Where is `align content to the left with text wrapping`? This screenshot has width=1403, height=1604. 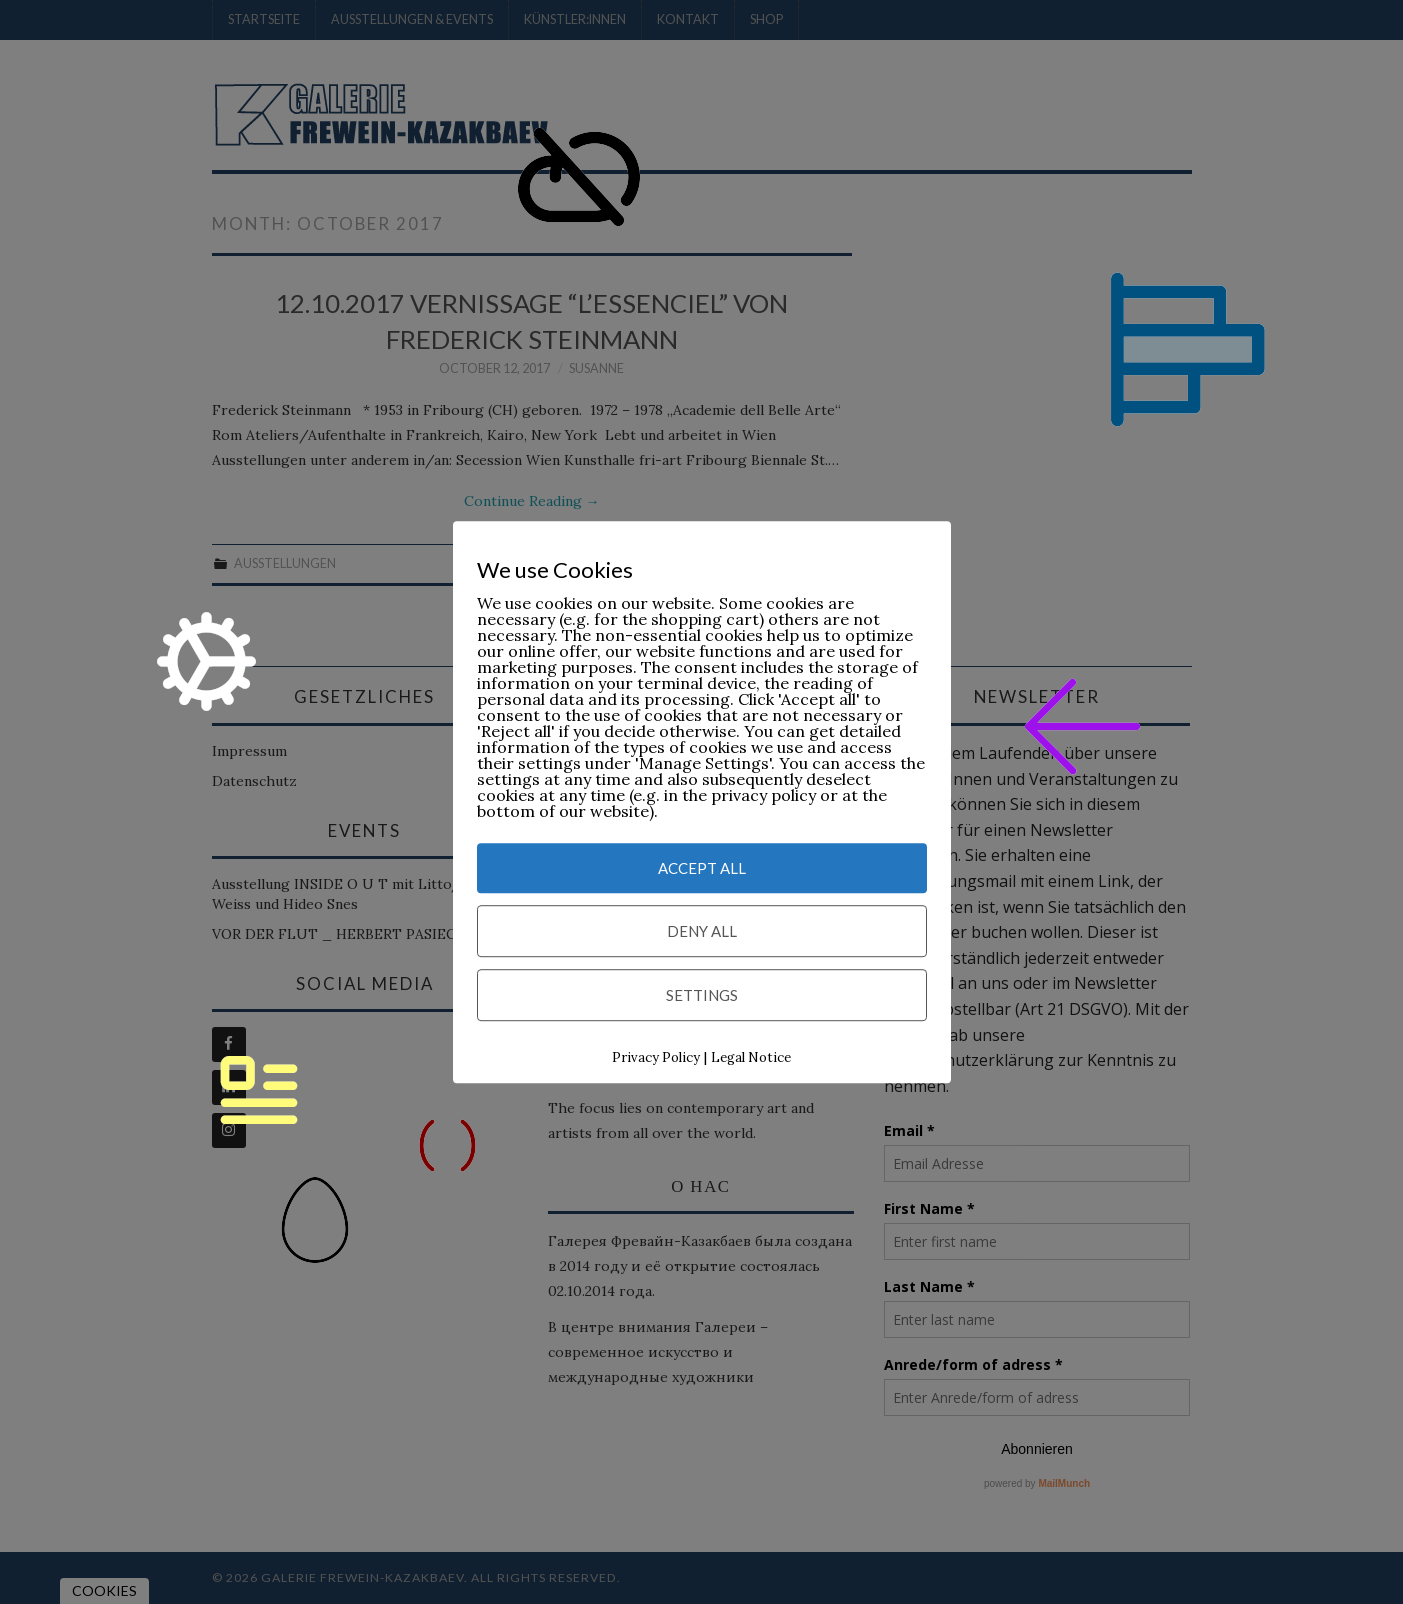
align content to the left with text wrapping is located at coordinates (259, 1090).